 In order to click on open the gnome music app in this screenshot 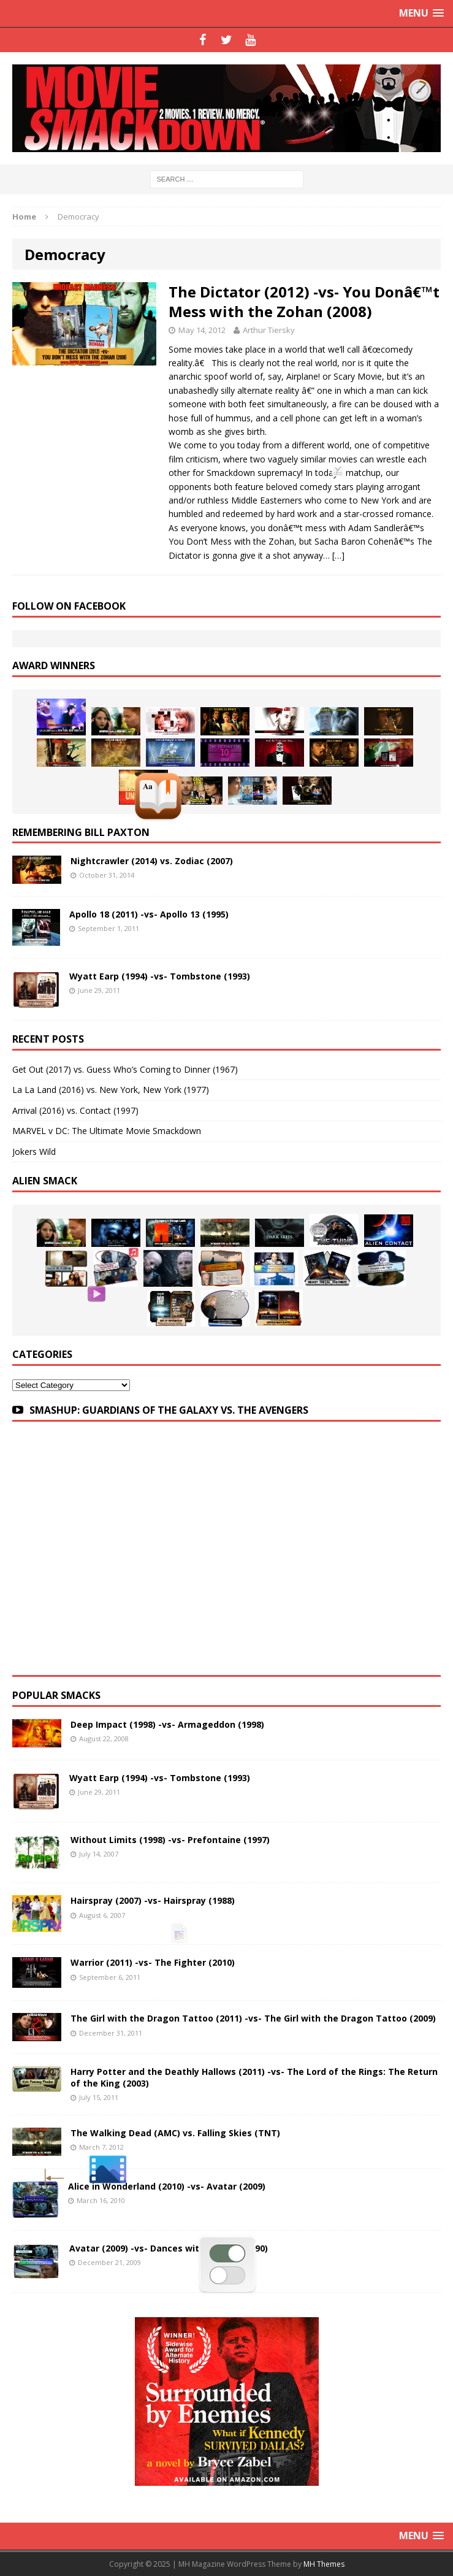, I will do `click(134, 1252)`.